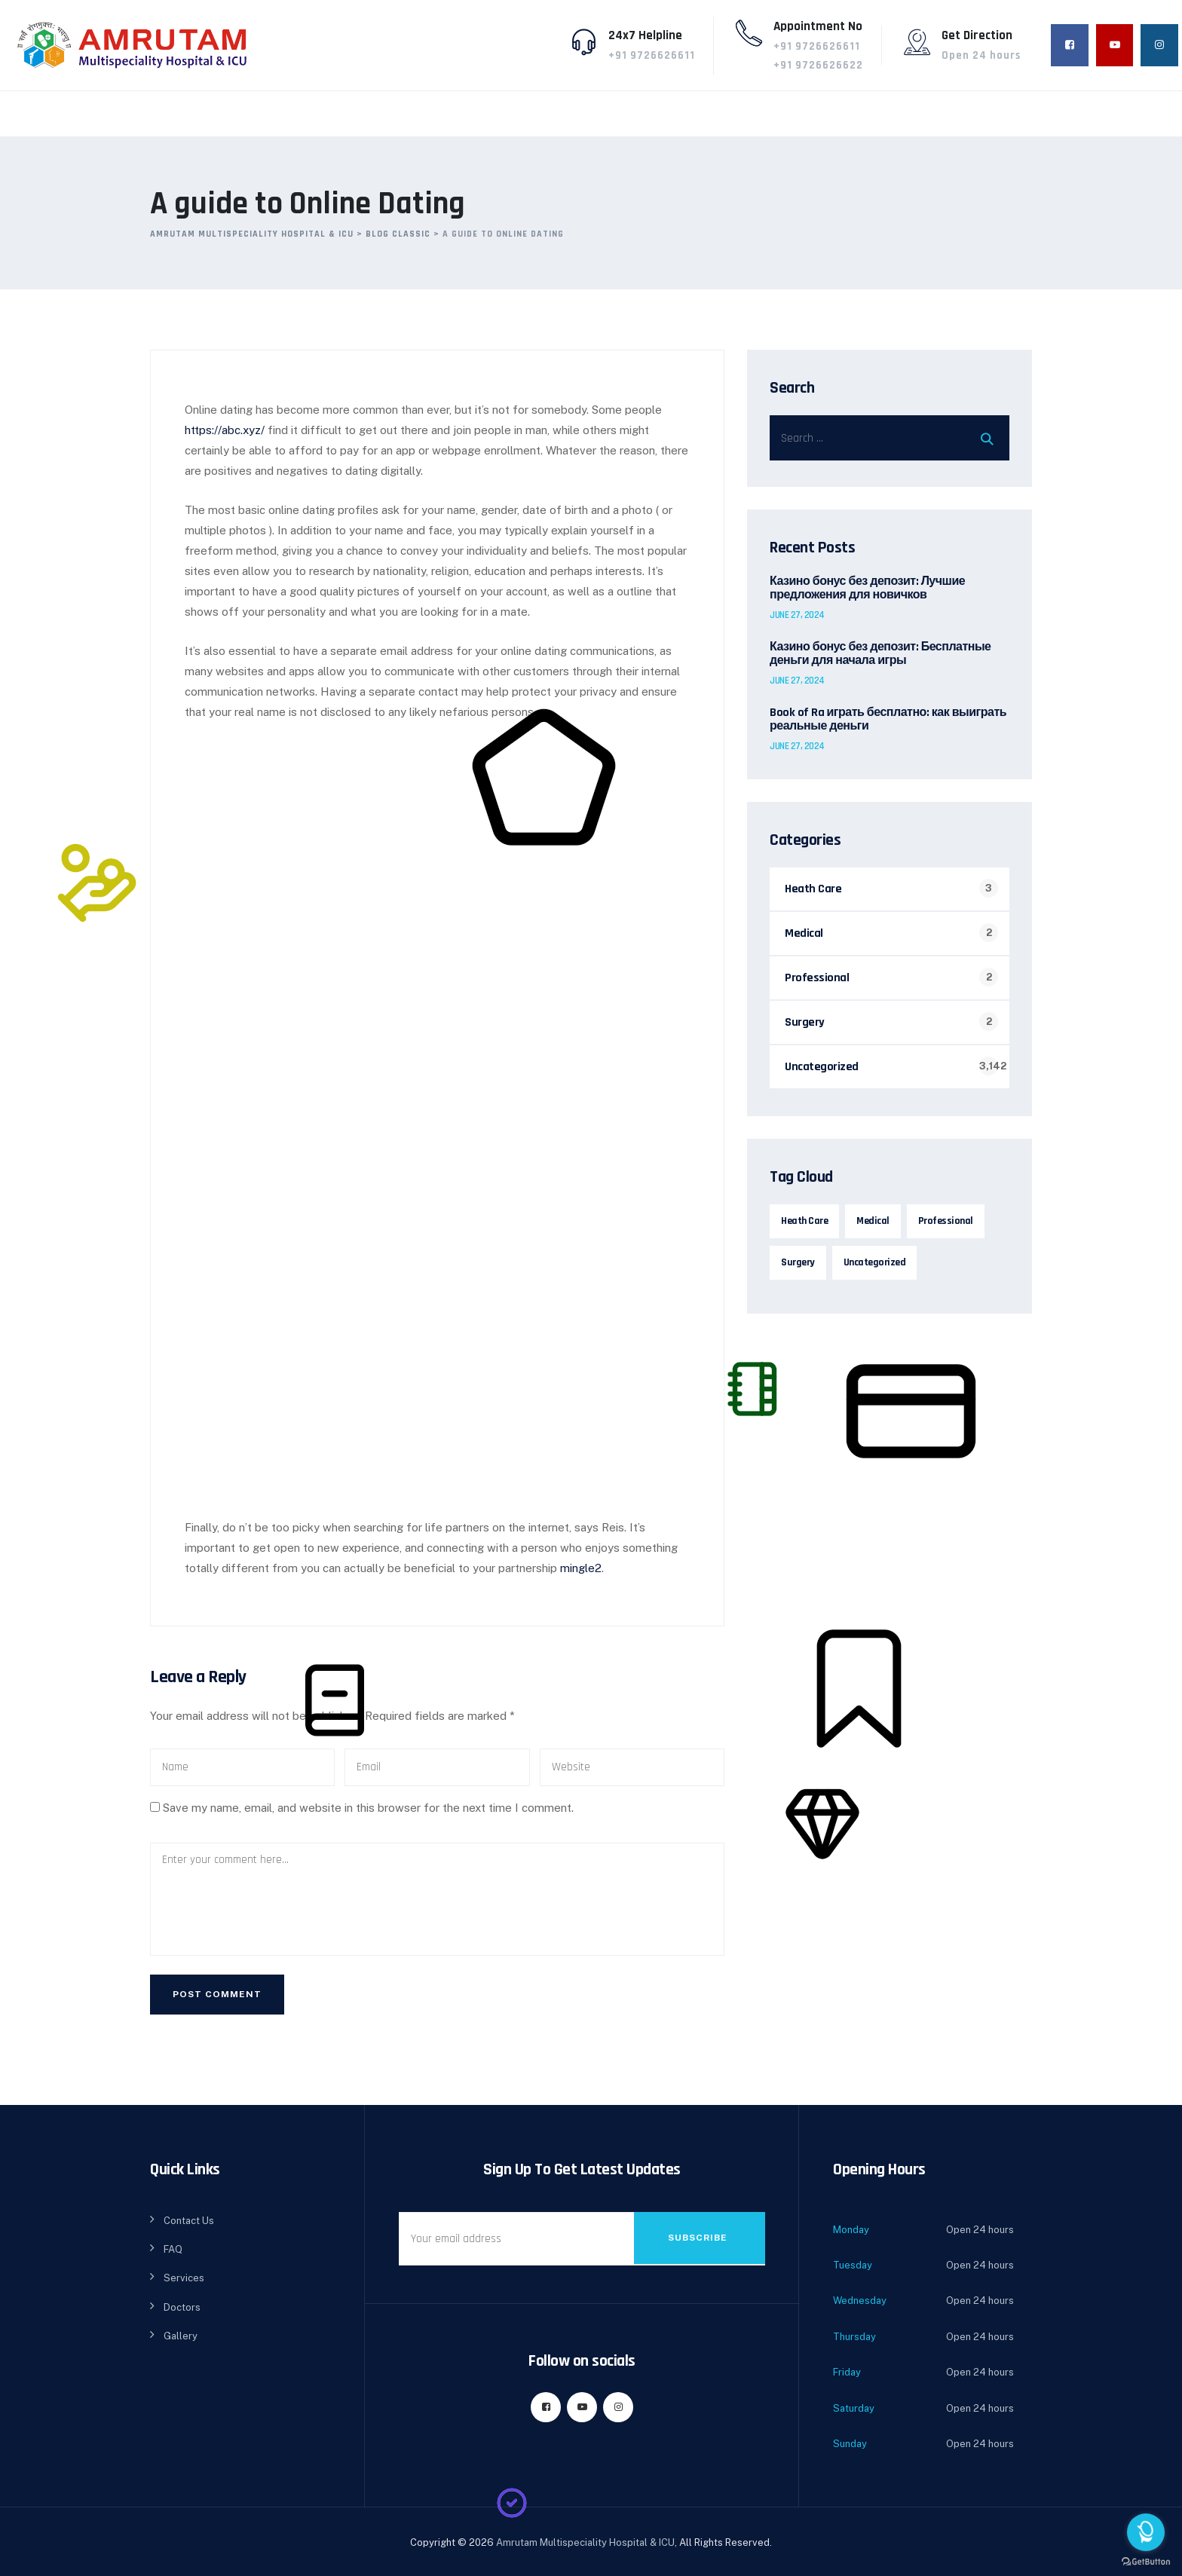 The height and width of the screenshot is (2576, 1182). I want to click on indicates premium or pro membership status, so click(822, 1822).